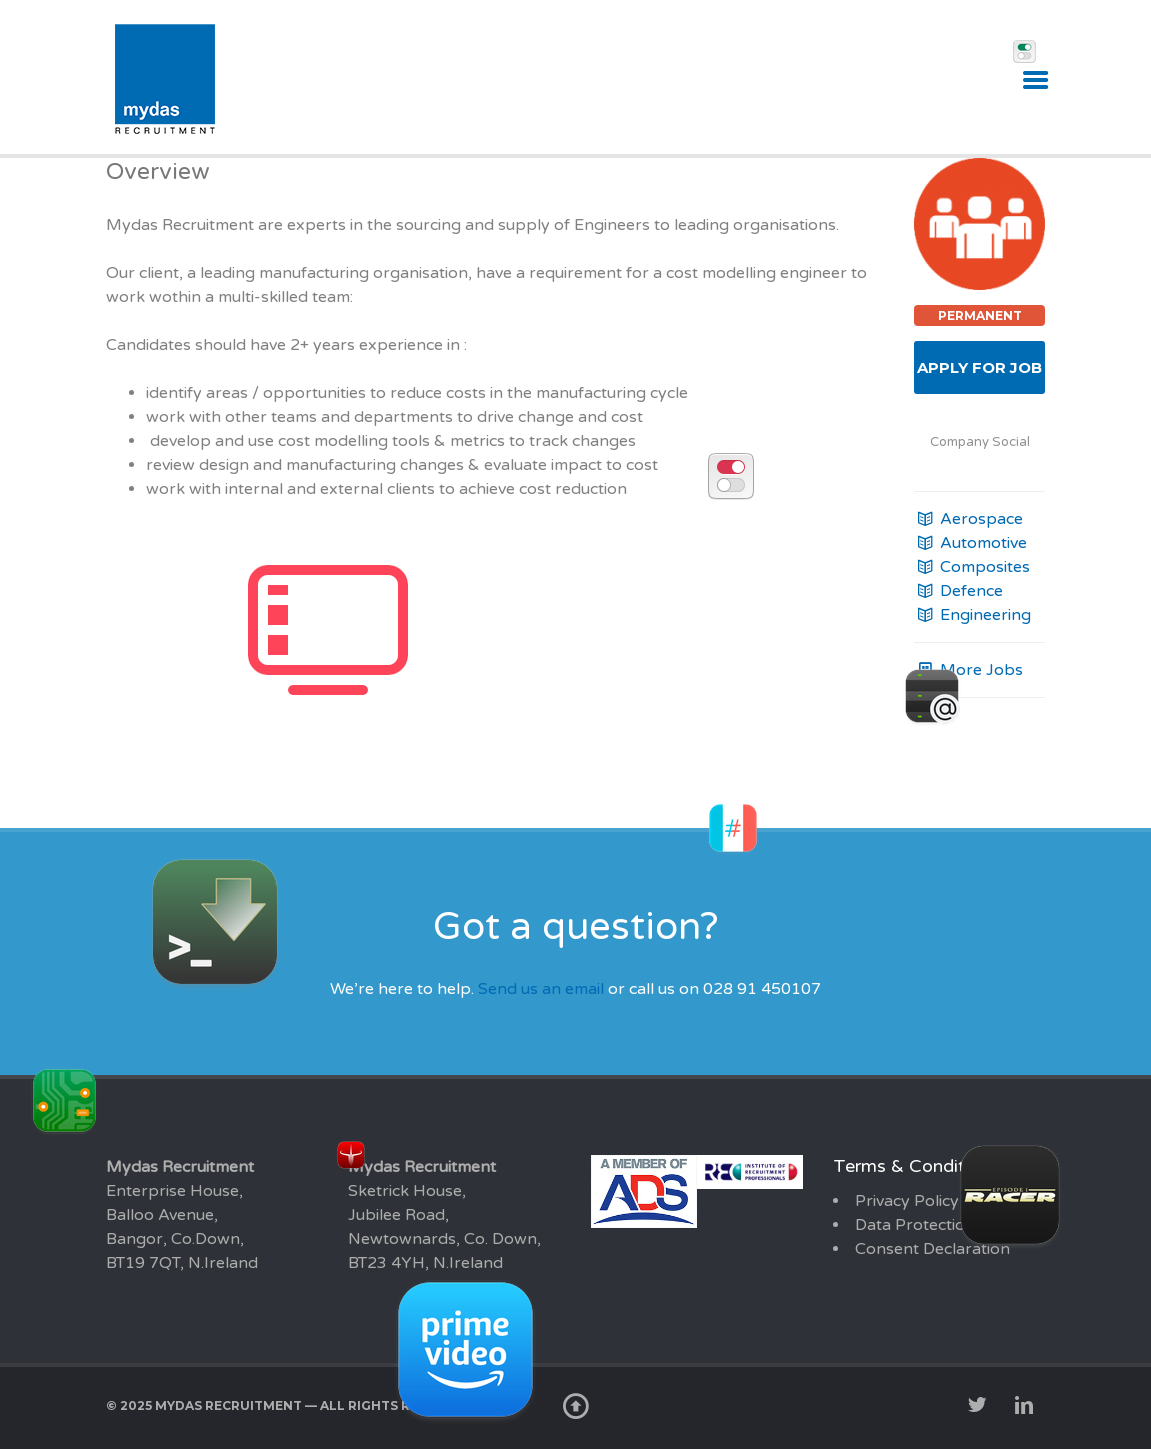  I want to click on open guake drop-down terminal, so click(215, 922).